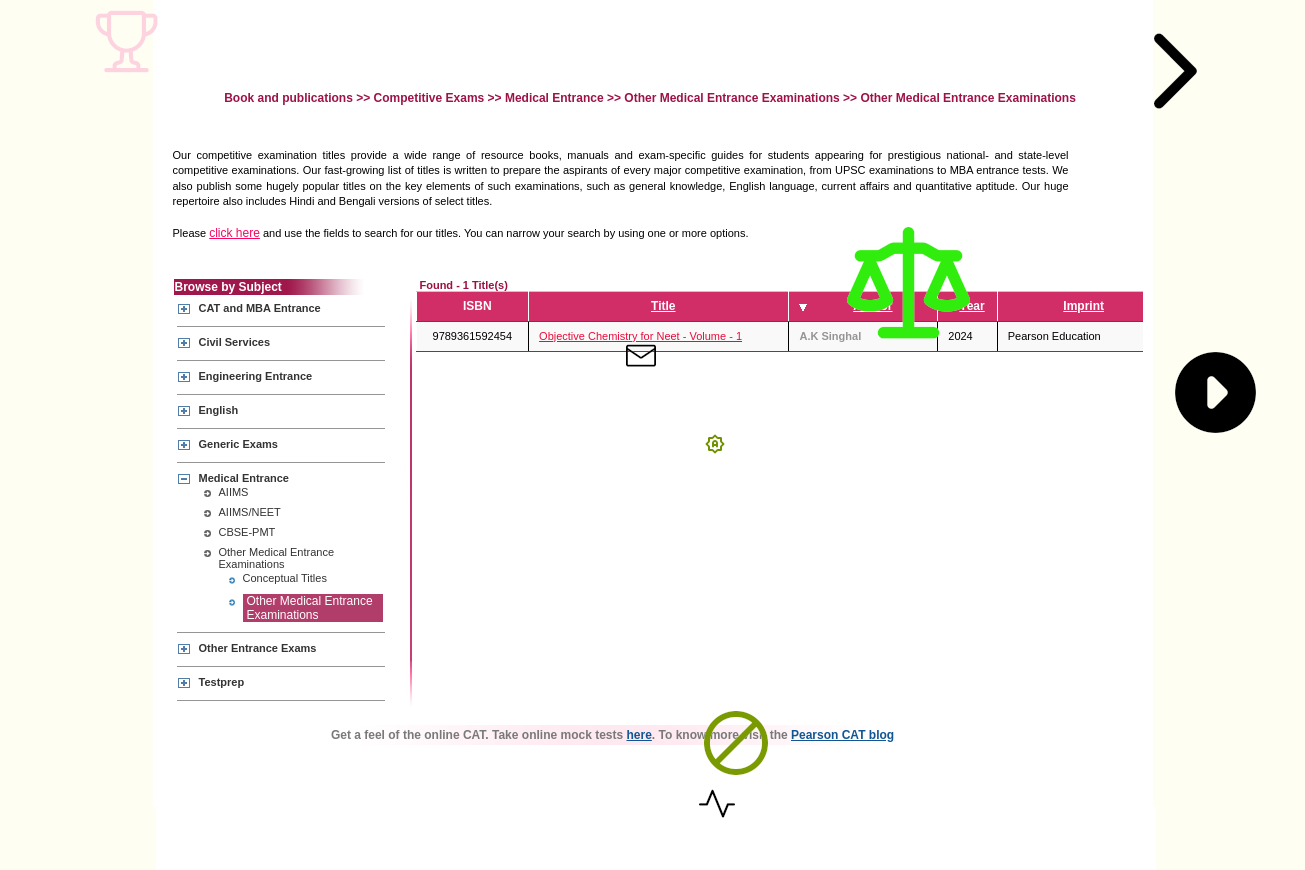 Image resolution: width=1305 pixels, height=870 pixels. Describe the element at coordinates (1215, 392) in the screenshot. I see `play media or video content` at that location.